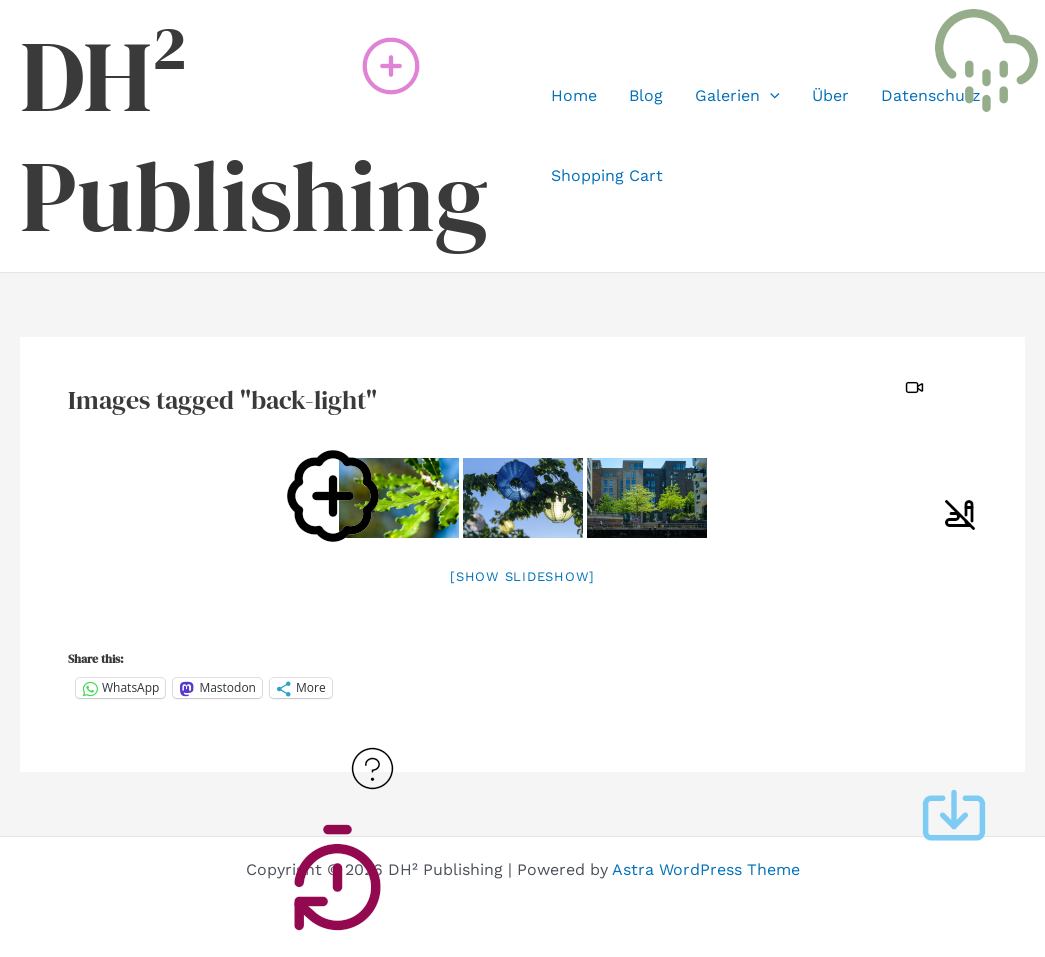 Image resolution: width=1045 pixels, height=957 pixels. What do you see at coordinates (337, 877) in the screenshot?
I see `reset the timer to its starting value` at bounding box center [337, 877].